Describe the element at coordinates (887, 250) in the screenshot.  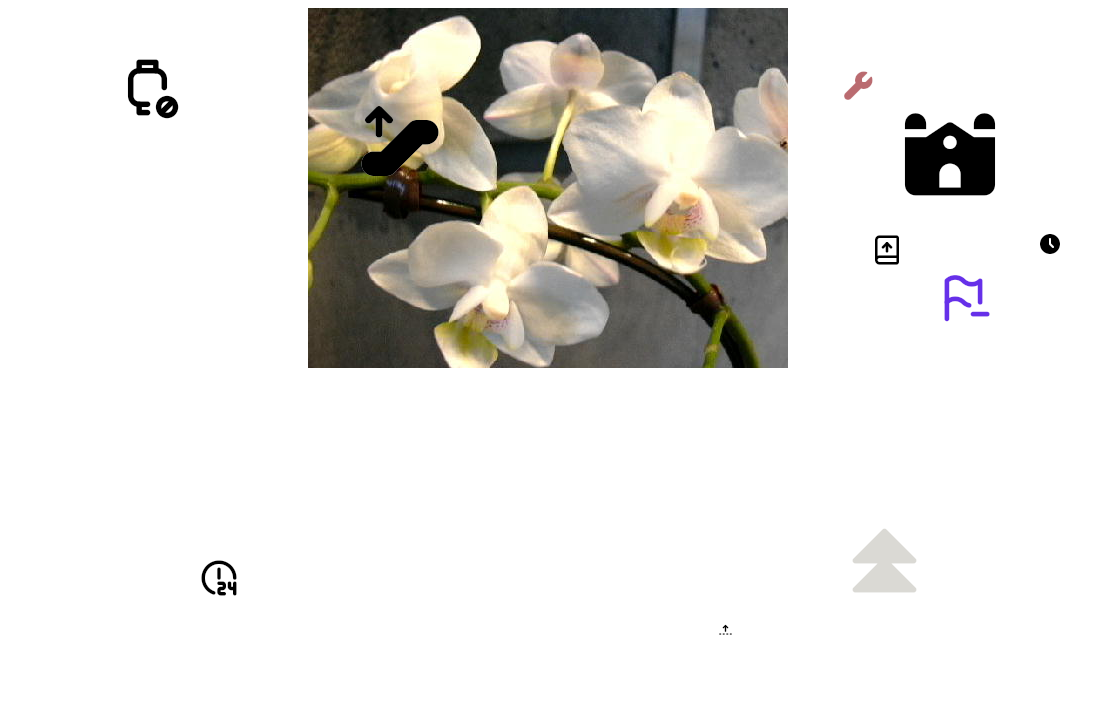
I see `upload a book or document` at that location.